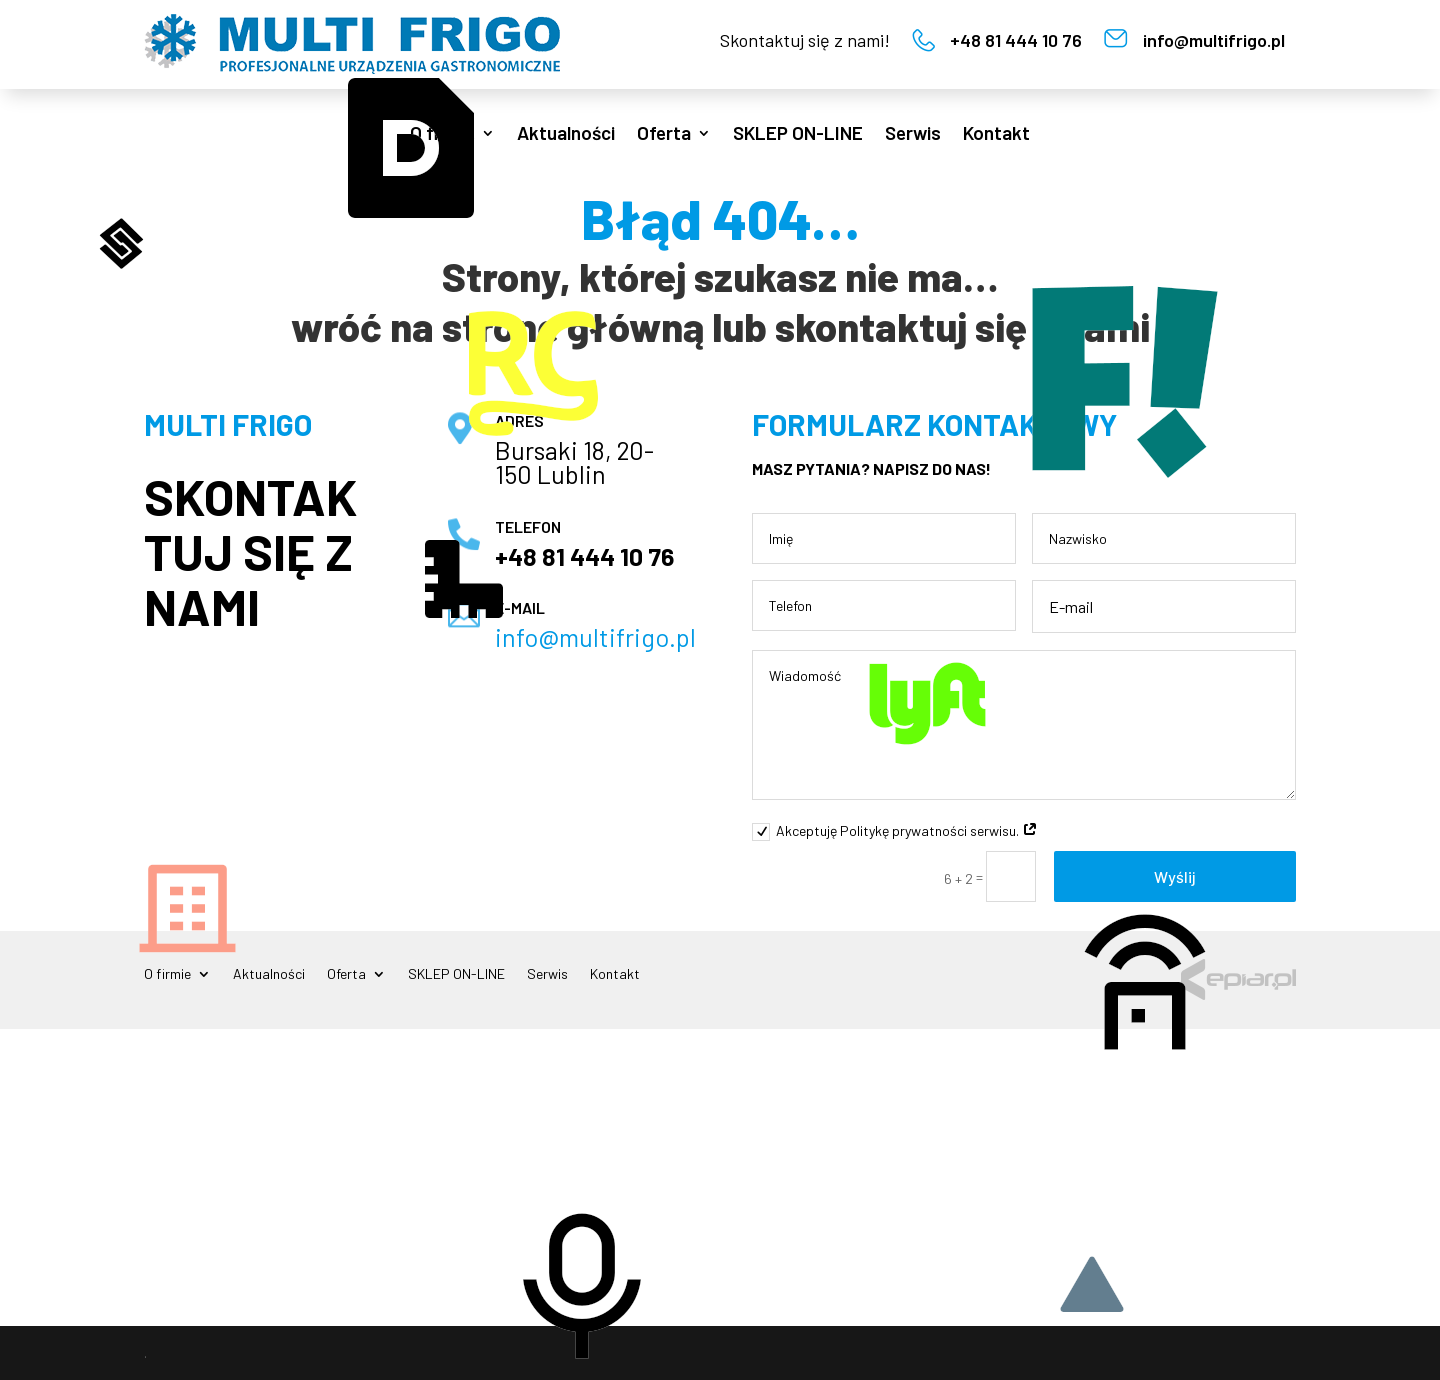 The height and width of the screenshot is (1380, 1440). I want to click on open or view a PDF document, so click(411, 148).